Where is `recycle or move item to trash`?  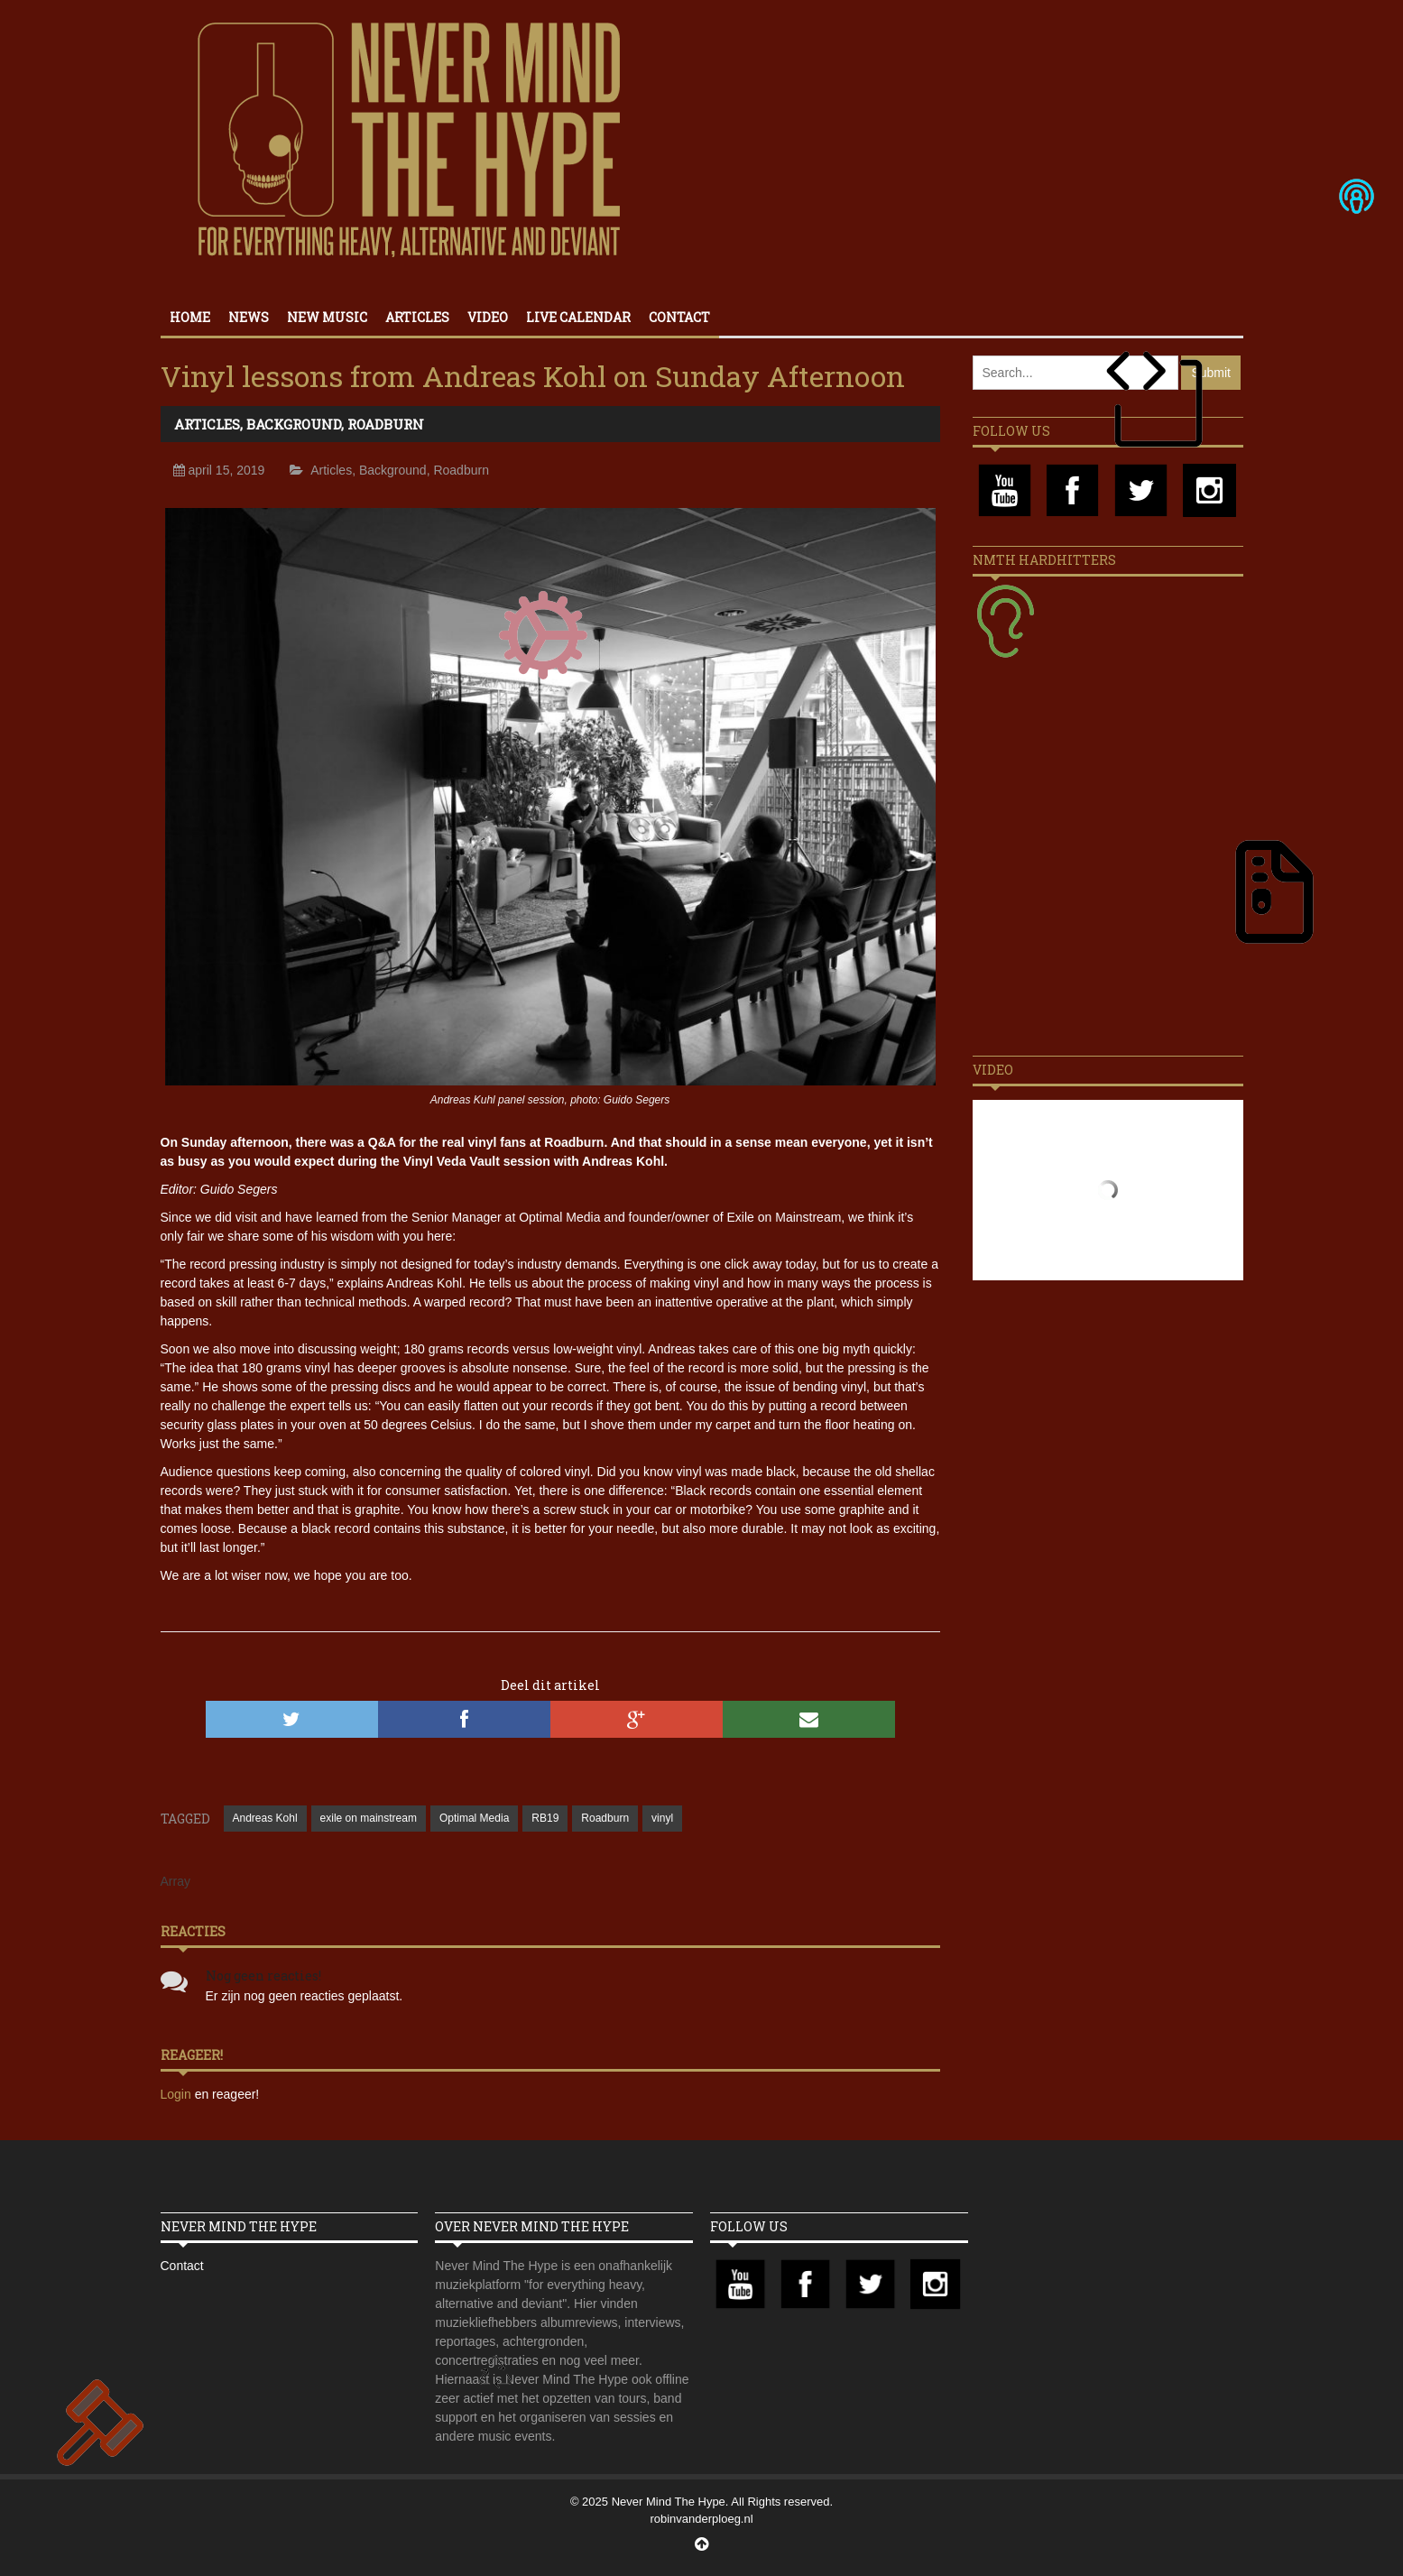
recycle or move item to trash is located at coordinates (495, 2372).